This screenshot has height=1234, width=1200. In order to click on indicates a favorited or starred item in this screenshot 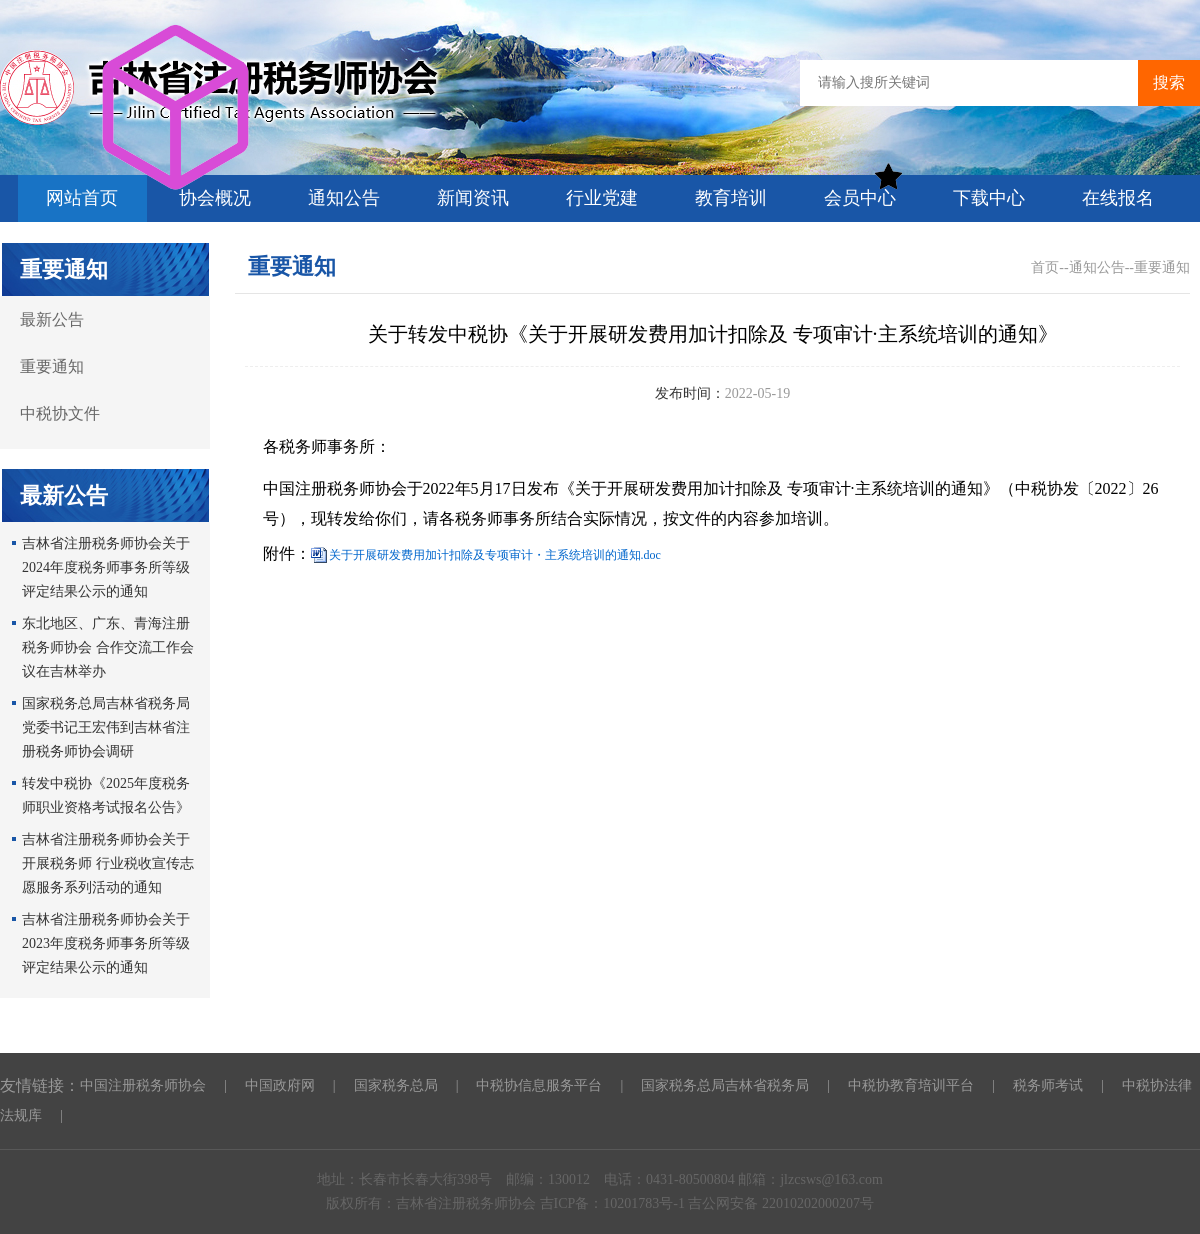, I will do `click(888, 177)`.